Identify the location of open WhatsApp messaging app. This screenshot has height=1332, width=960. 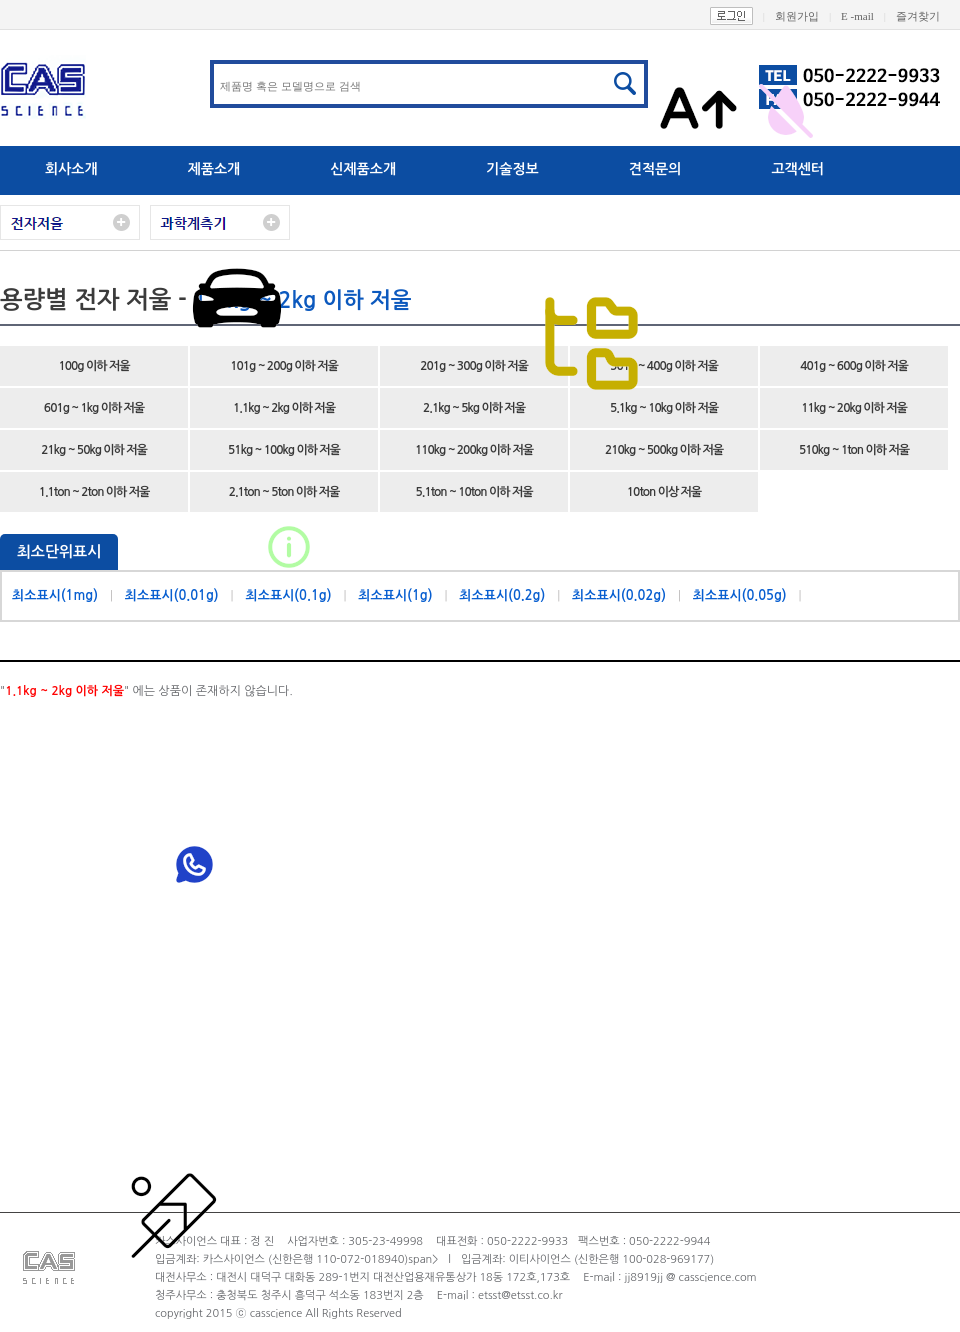
(194, 864).